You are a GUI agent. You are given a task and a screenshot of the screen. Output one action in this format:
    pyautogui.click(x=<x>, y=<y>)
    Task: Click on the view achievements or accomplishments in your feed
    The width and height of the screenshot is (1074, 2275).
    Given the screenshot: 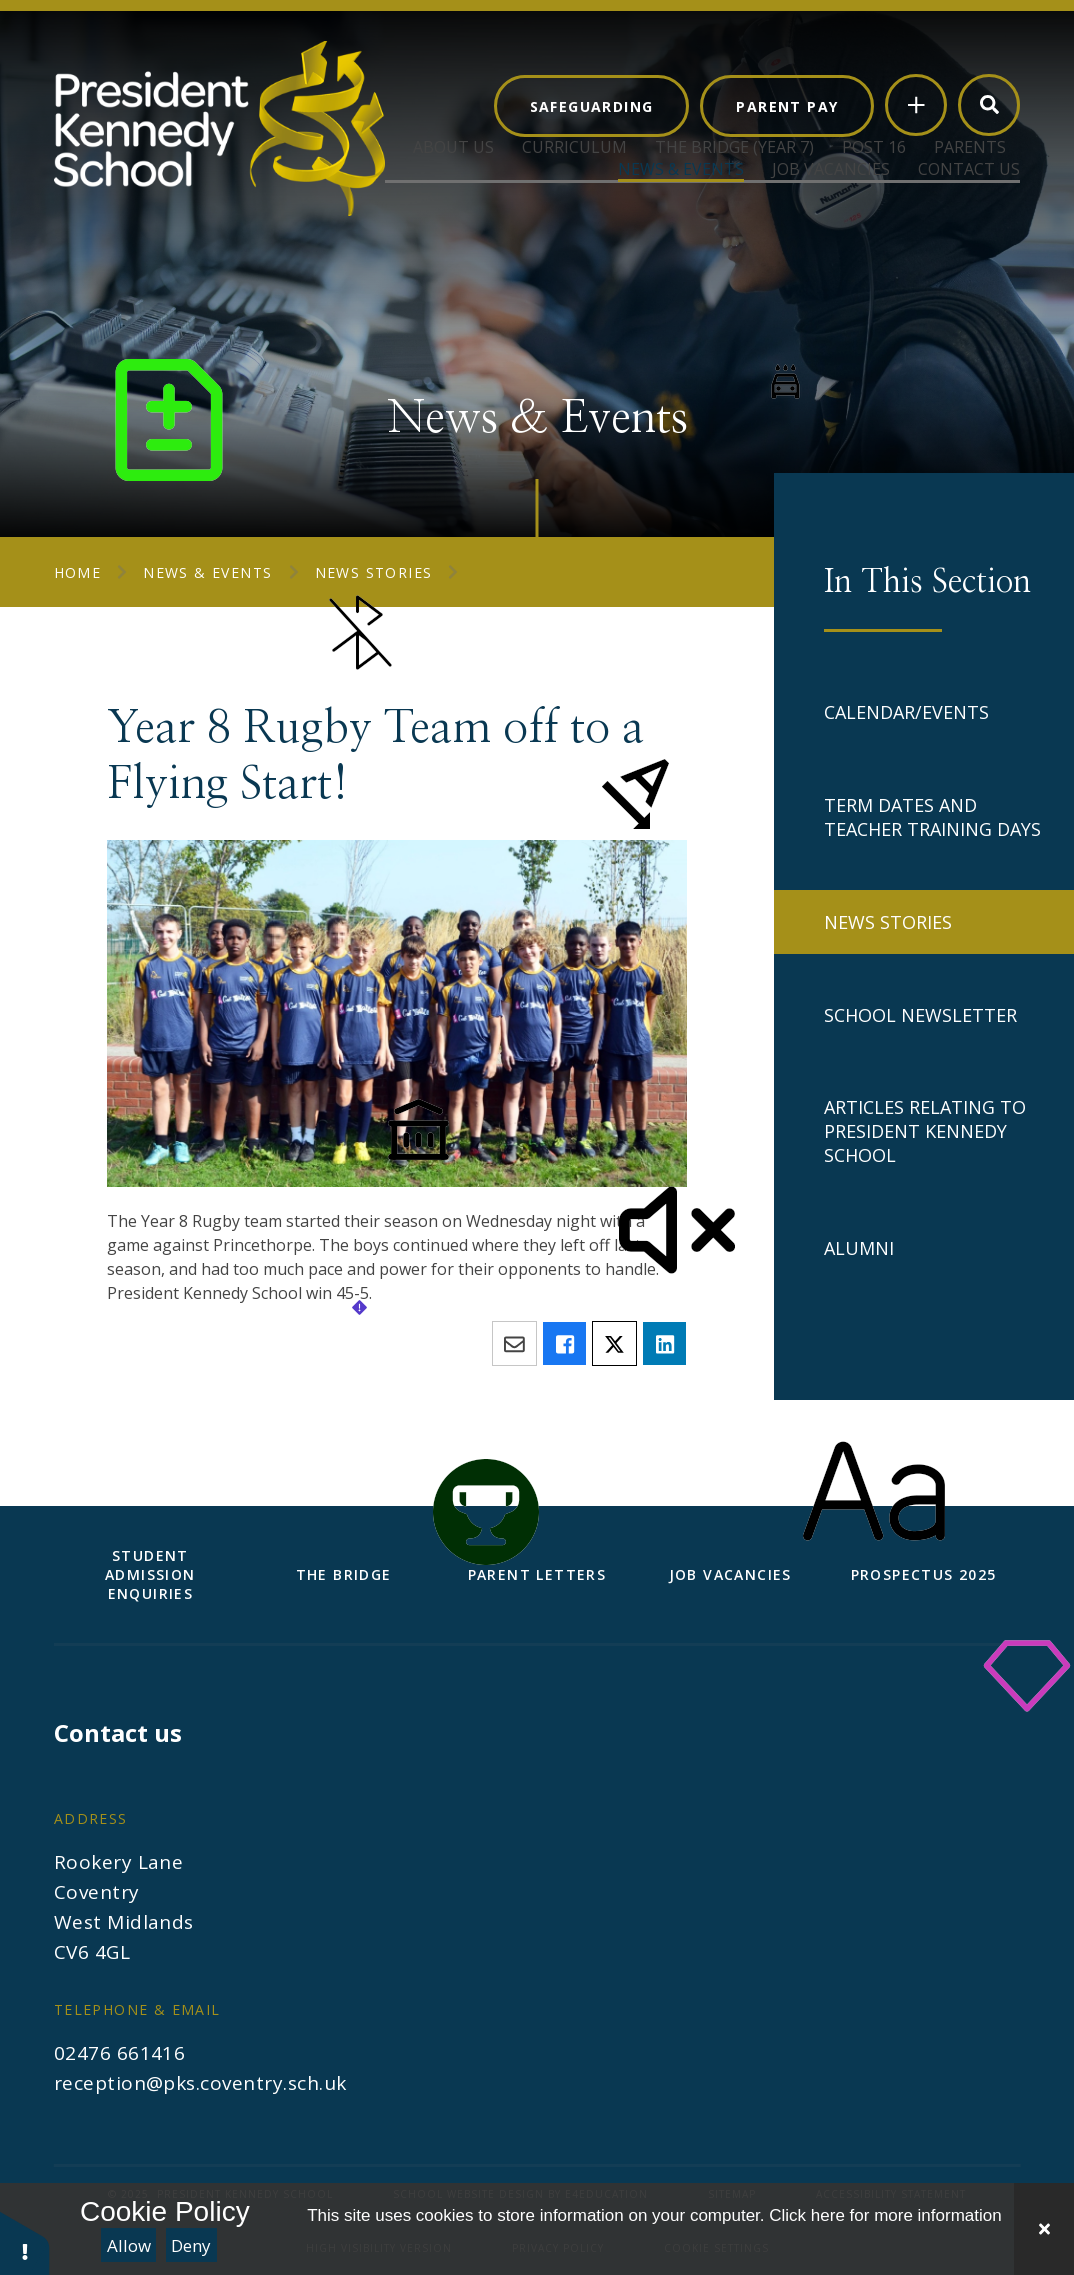 What is the action you would take?
    pyautogui.click(x=486, y=1512)
    